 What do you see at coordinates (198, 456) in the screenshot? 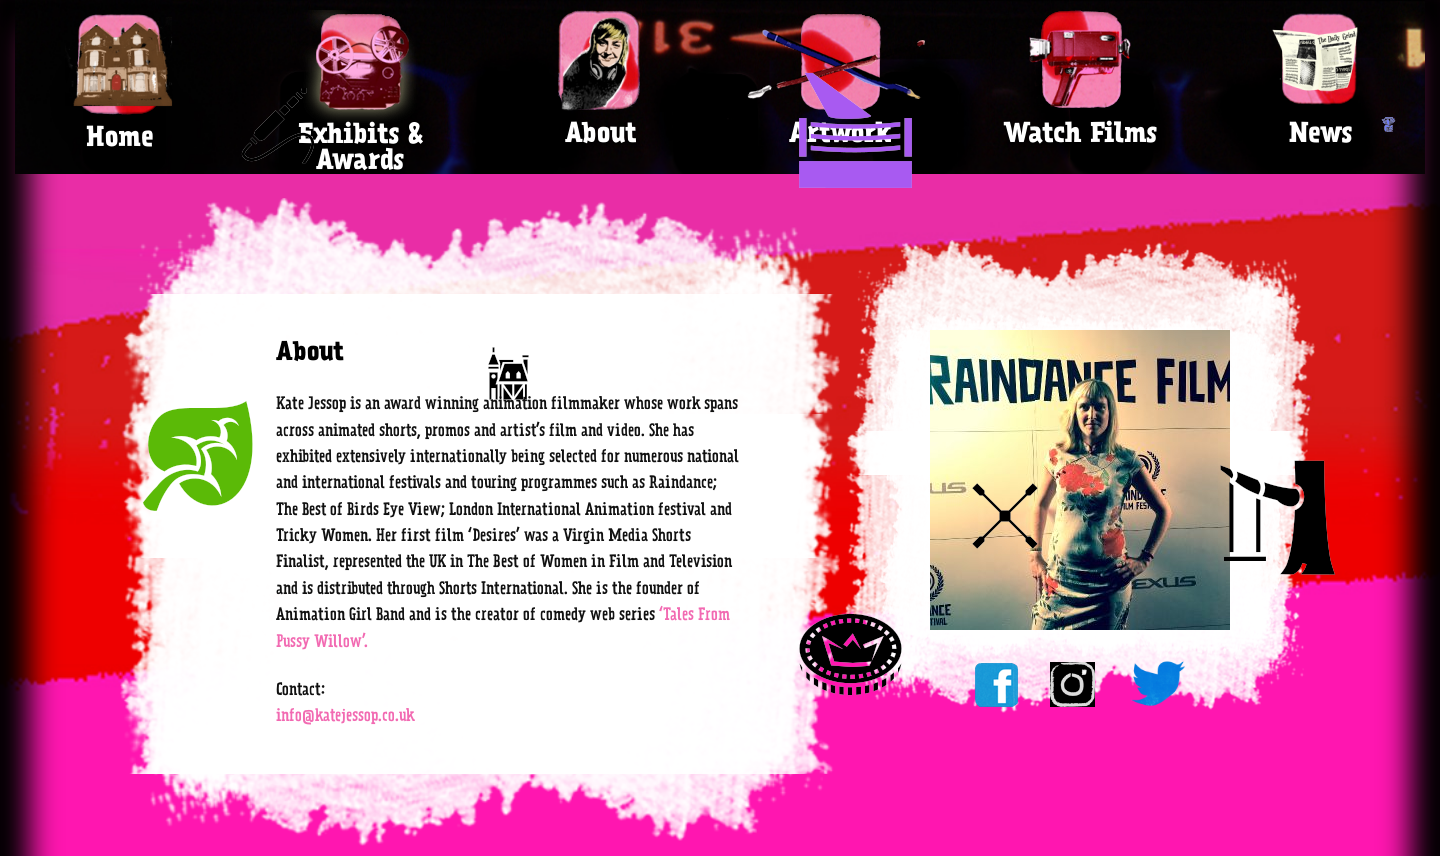
I see `nature or plant category in a game inventory` at bounding box center [198, 456].